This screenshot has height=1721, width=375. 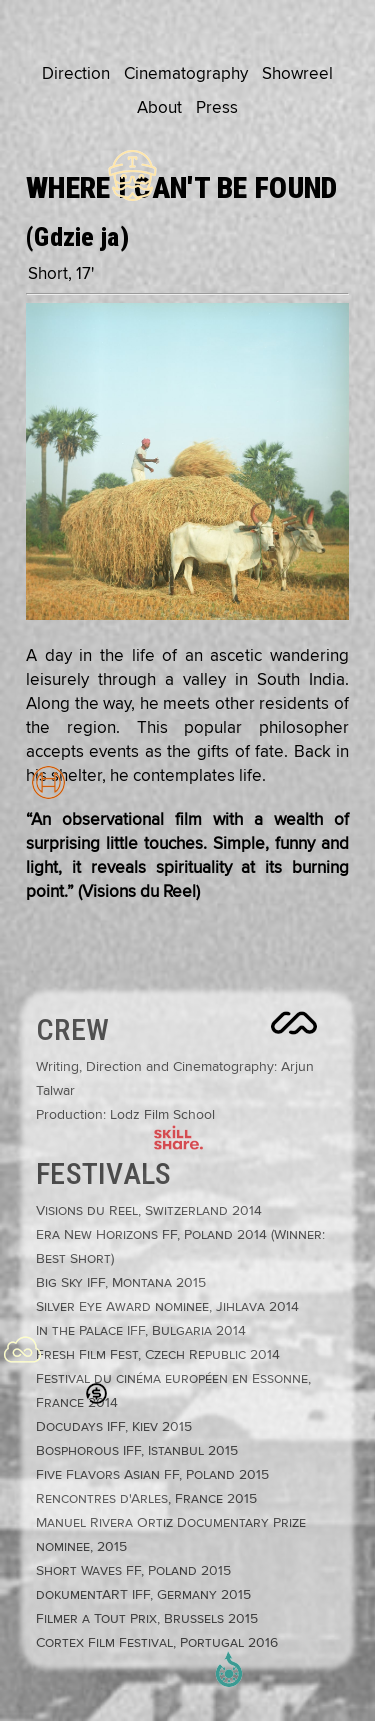 What do you see at coordinates (22, 1349) in the screenshot?
I see `open JSFiddle code playground` at bounding box center [22, 1349].